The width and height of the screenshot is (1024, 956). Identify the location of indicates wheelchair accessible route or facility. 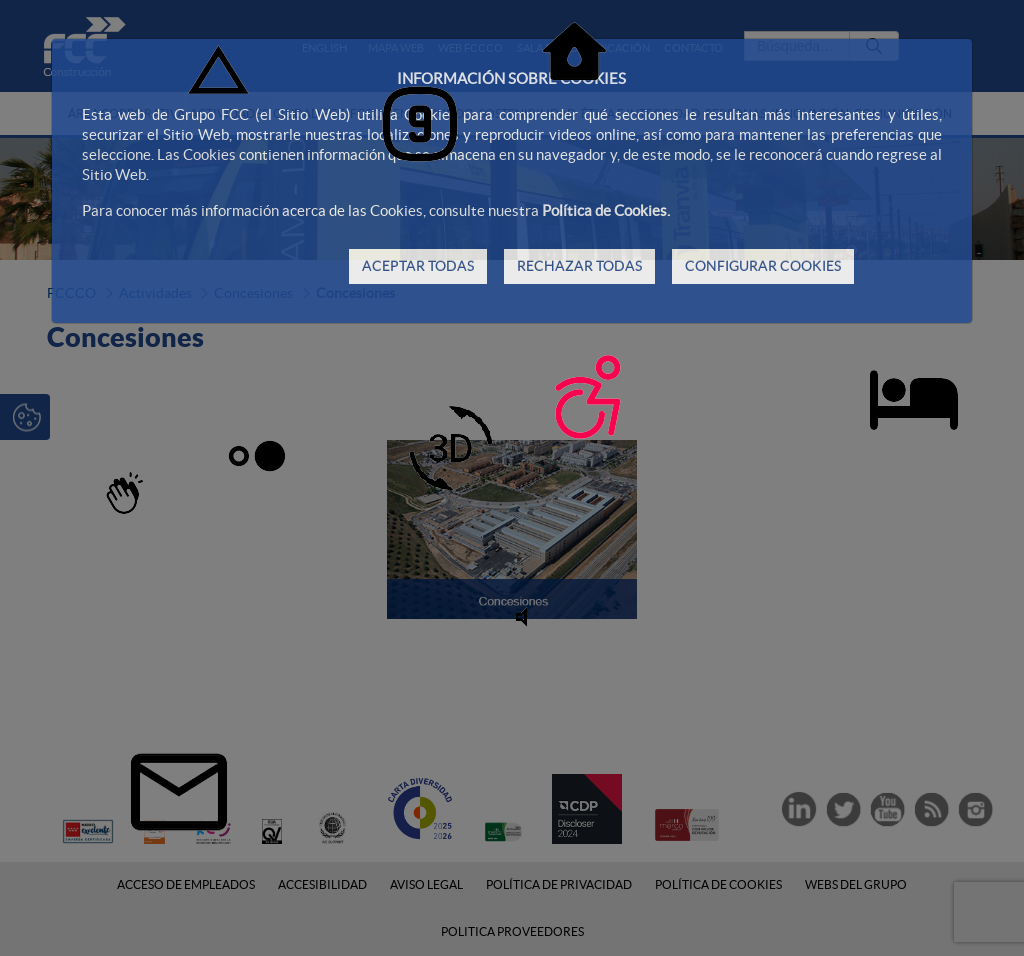
(589, 398).